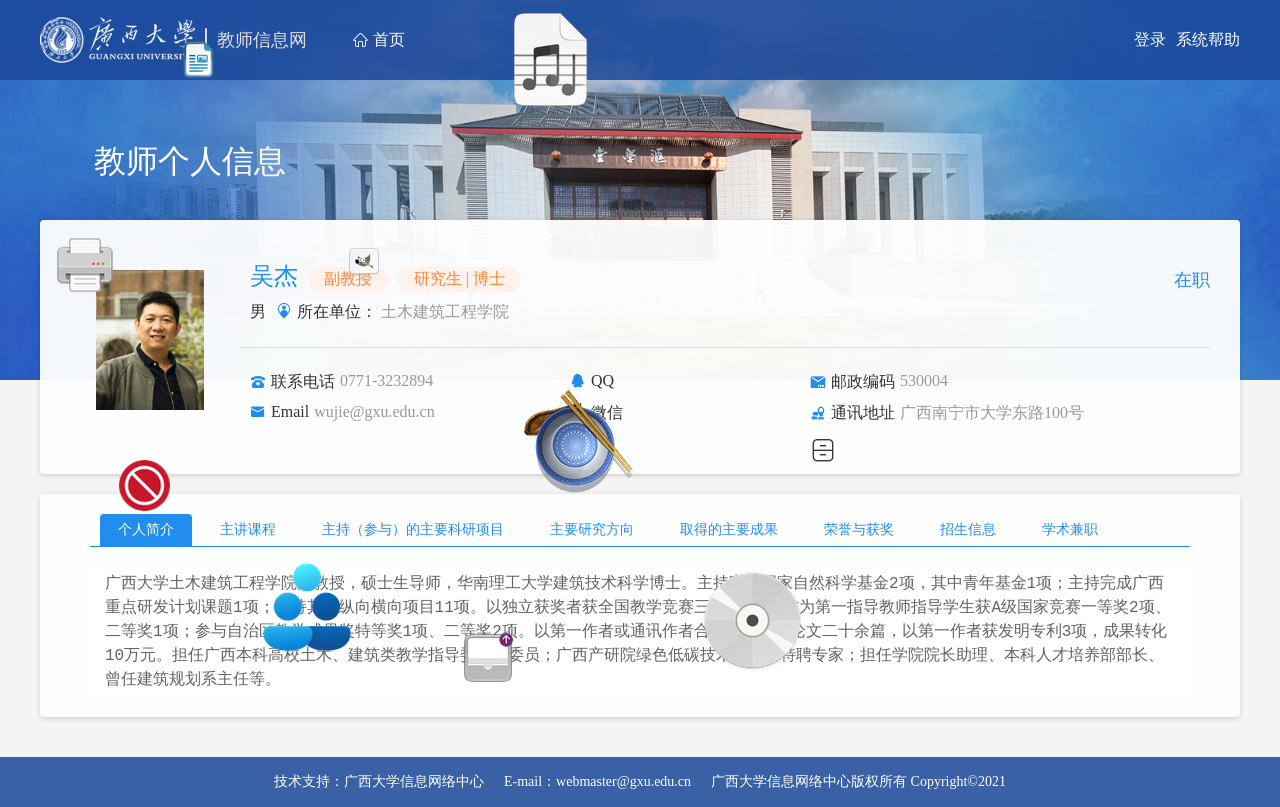 The width and height of the screenshot is (1280, 807). What do you see at coordinates (144, 485) in the screenshot?
I see `delete or remove selected item` at bounding box center [144, 485].